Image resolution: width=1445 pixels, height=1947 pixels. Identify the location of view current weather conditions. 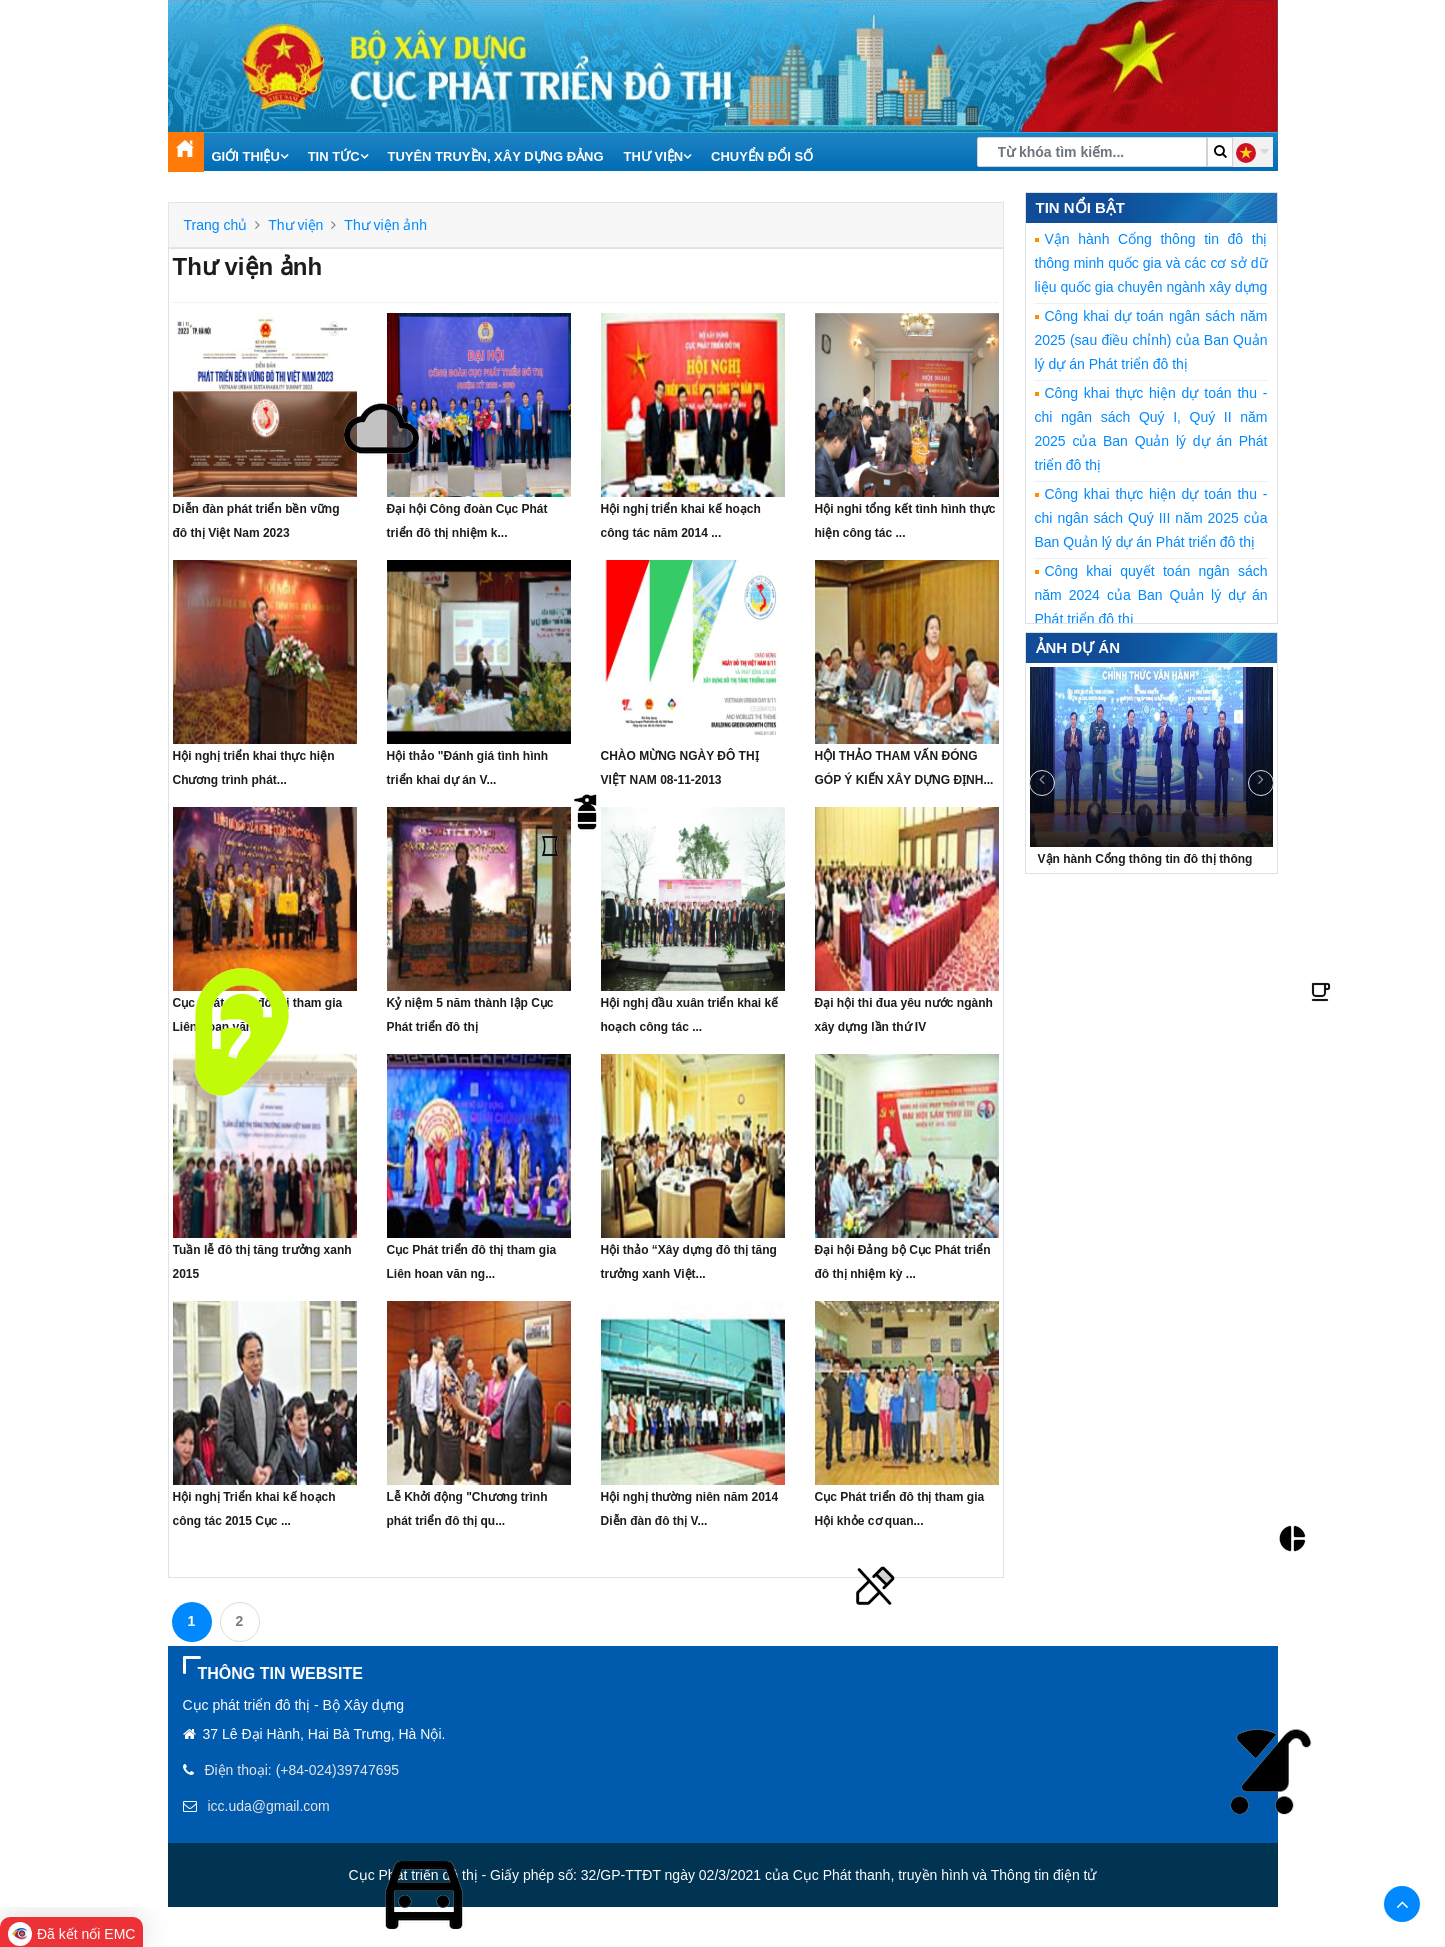
(381, 428).